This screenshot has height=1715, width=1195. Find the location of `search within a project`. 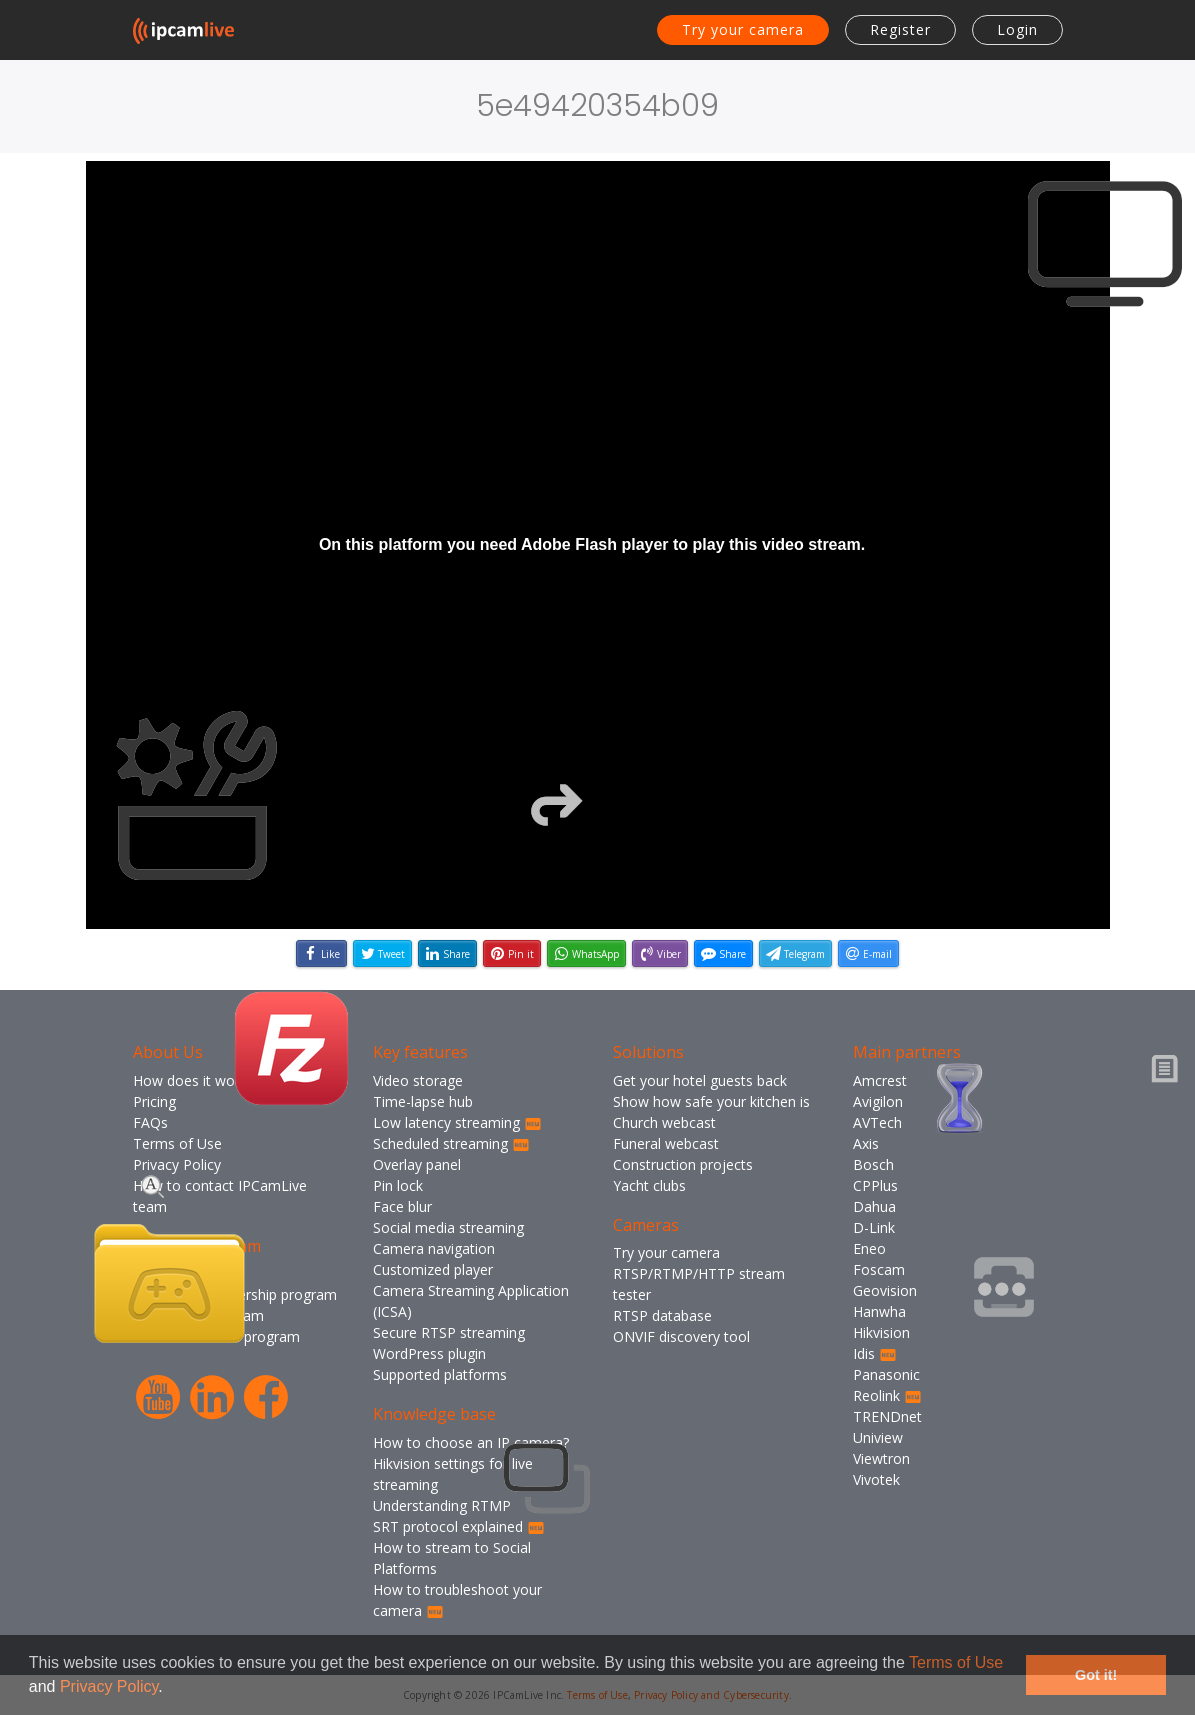

search within a project is located at coordinates (152, 1186).